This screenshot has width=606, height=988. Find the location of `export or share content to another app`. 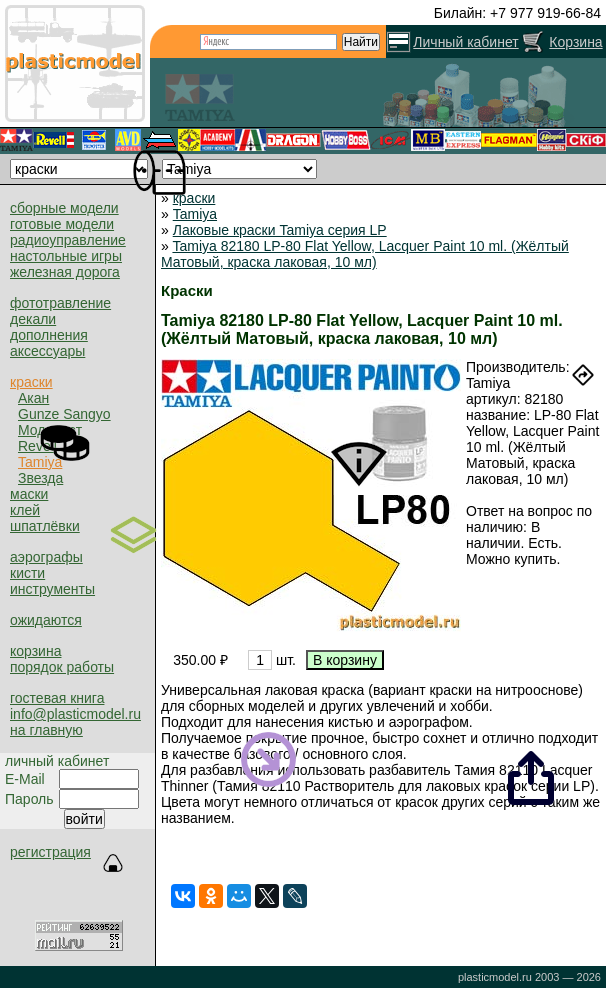

export or share content to another app is located at coordinates (531, 780).